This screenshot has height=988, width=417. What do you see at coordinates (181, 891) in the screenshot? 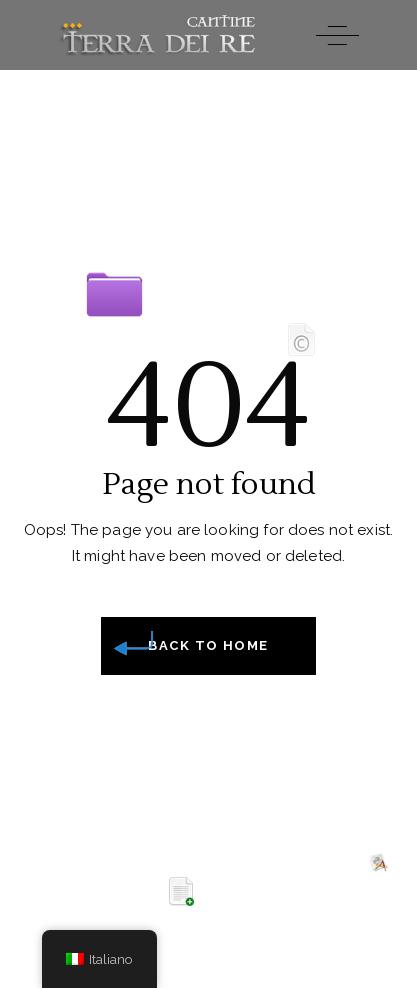
I see `create a new document` at bounding box center [181, 891].